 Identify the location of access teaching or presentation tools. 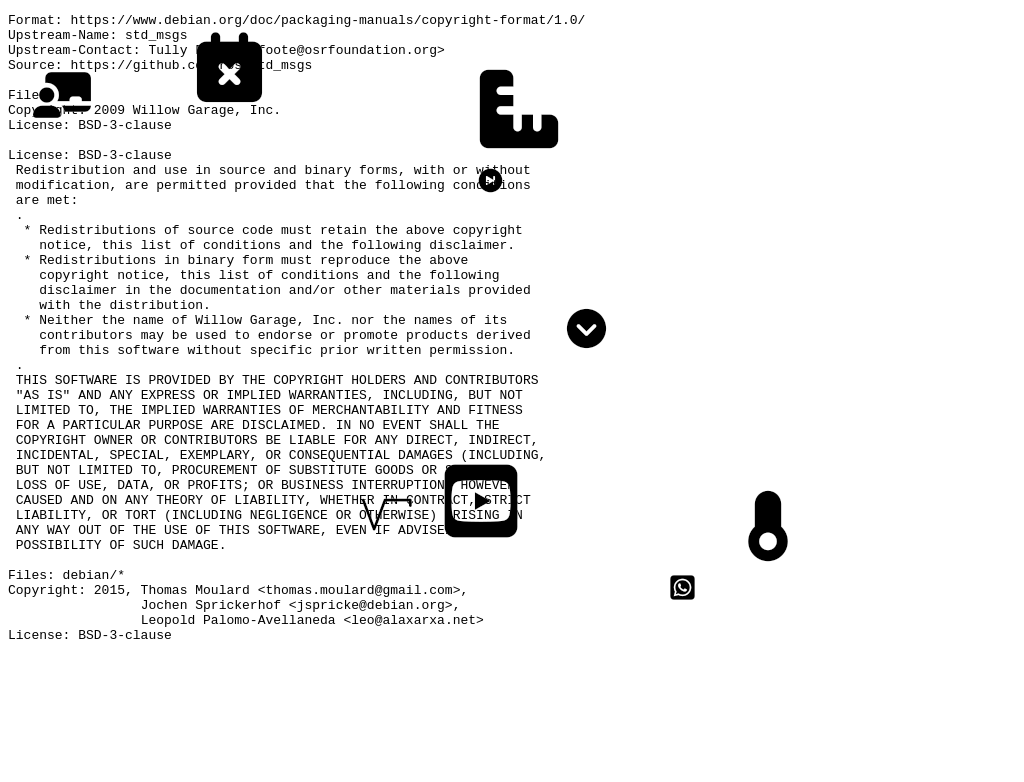
(63, 93).